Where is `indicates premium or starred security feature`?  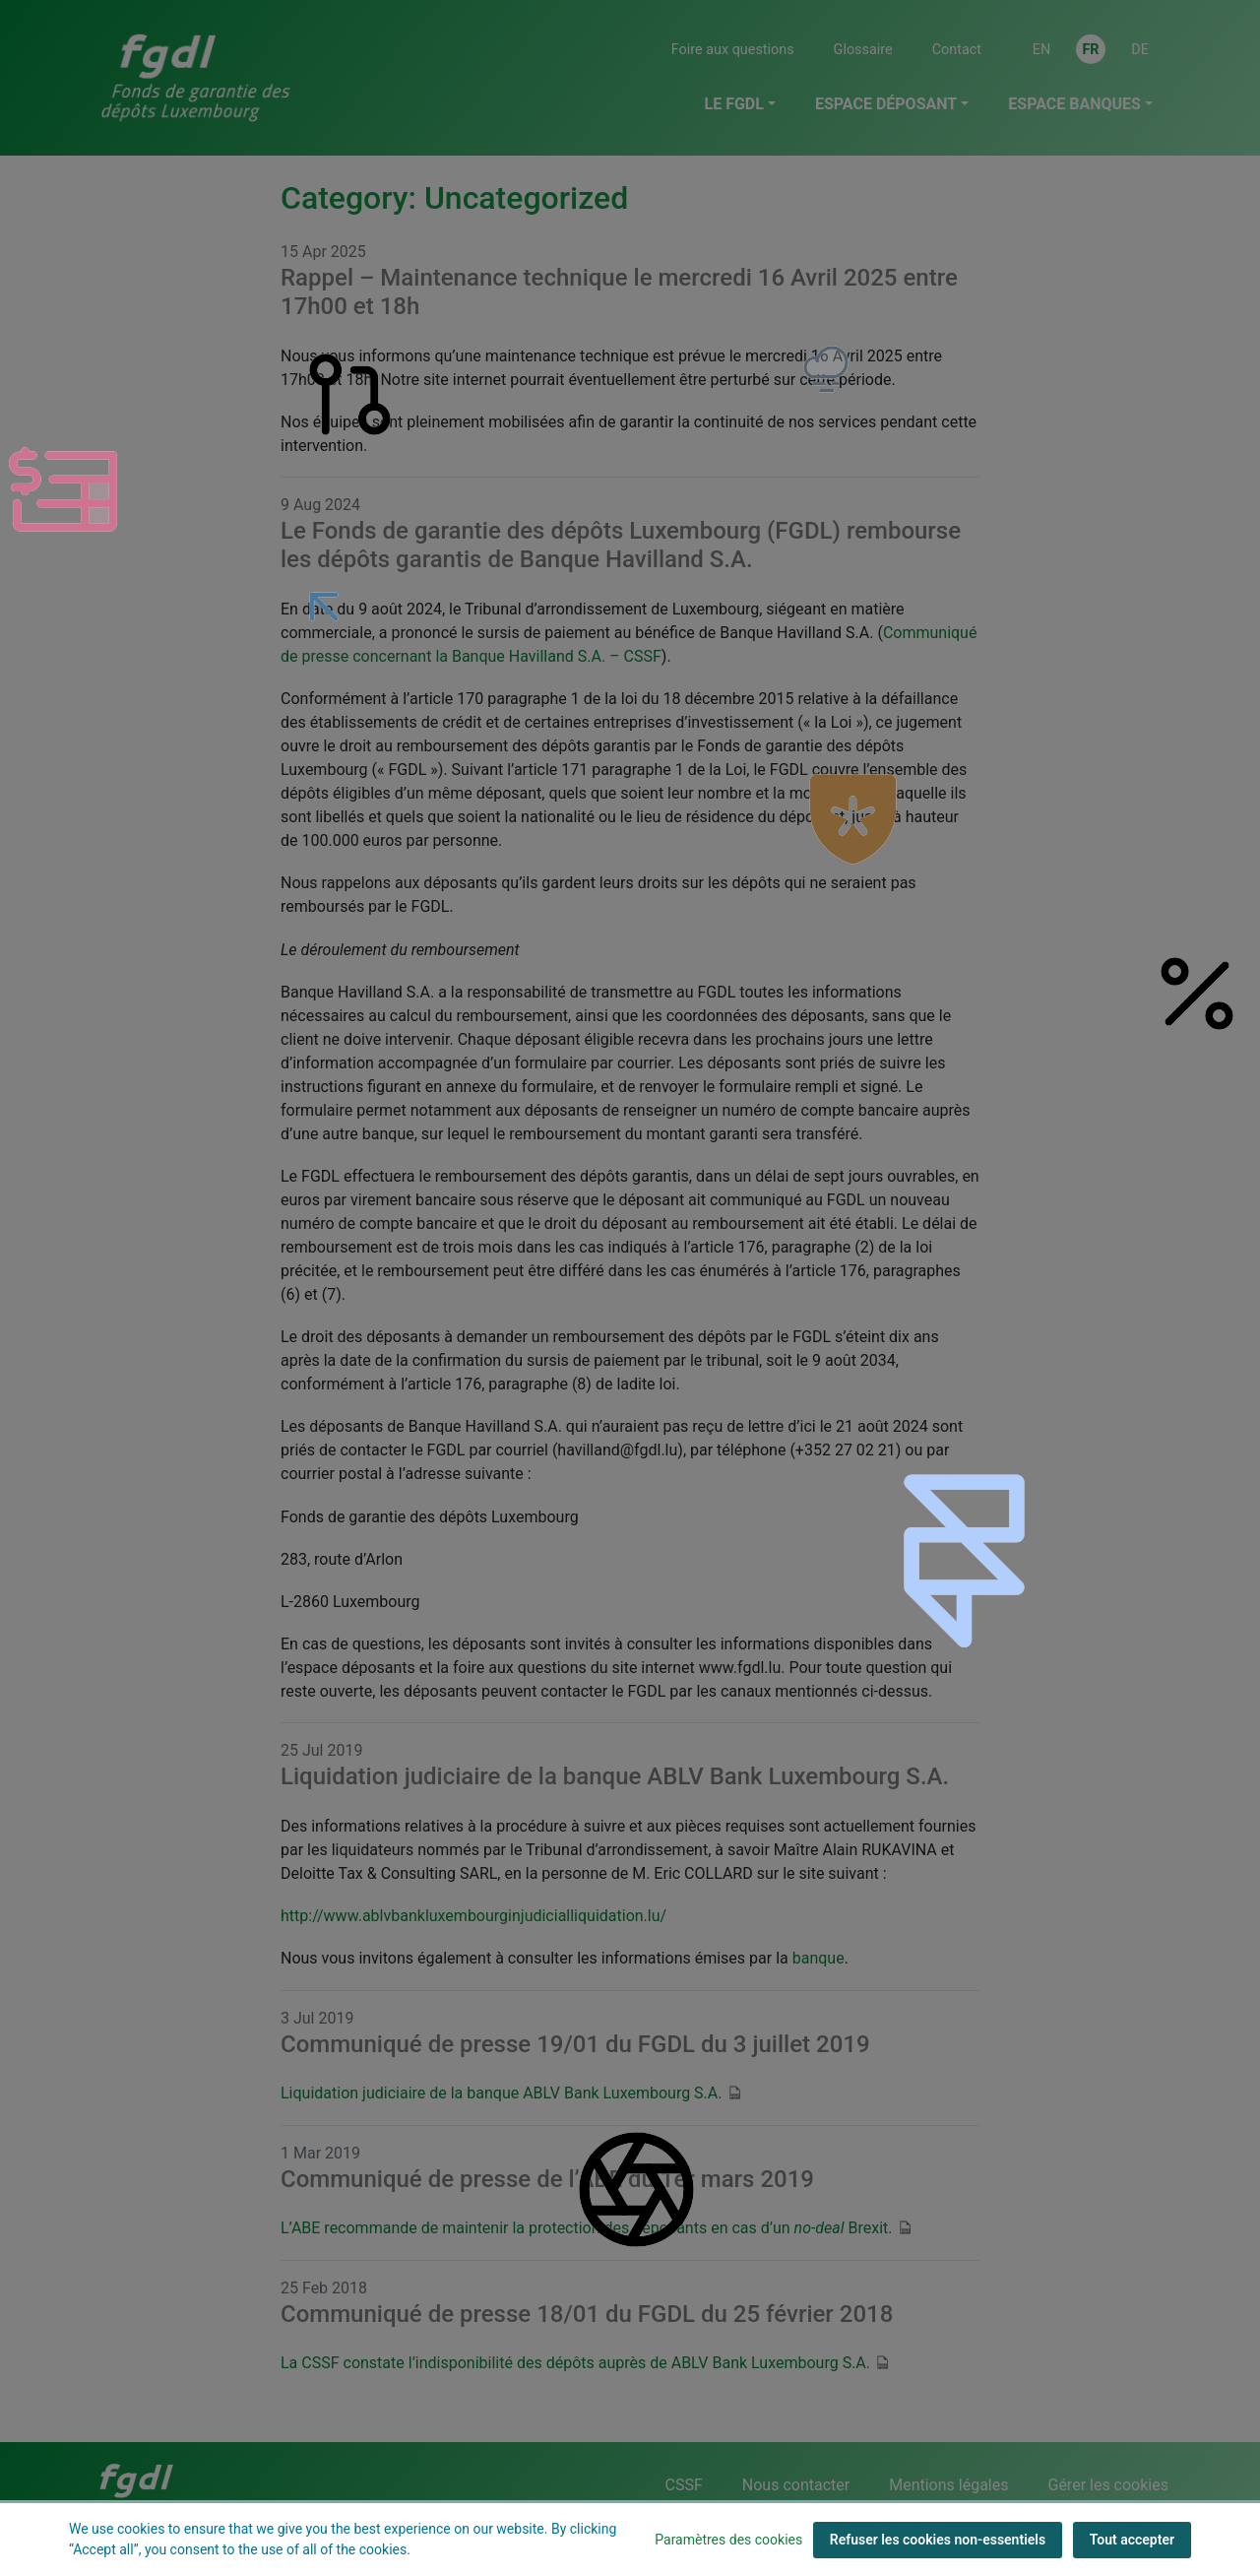 indicates premium or starred security feature is located at coordinates (852, 813).